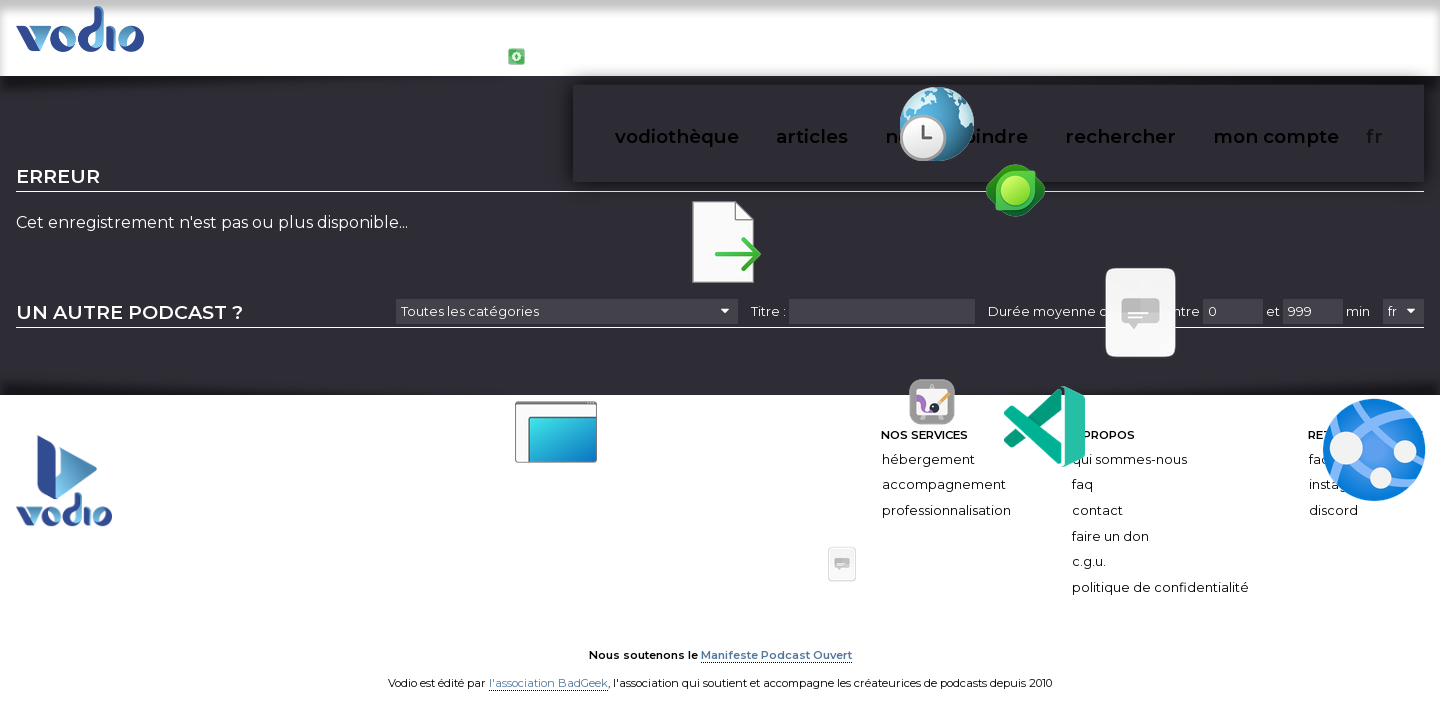 This screenshot has height=720, width=1440. Describe the element at coordinates (937, 124) in the screenshot. I see `view world clock or time zones` at that location.